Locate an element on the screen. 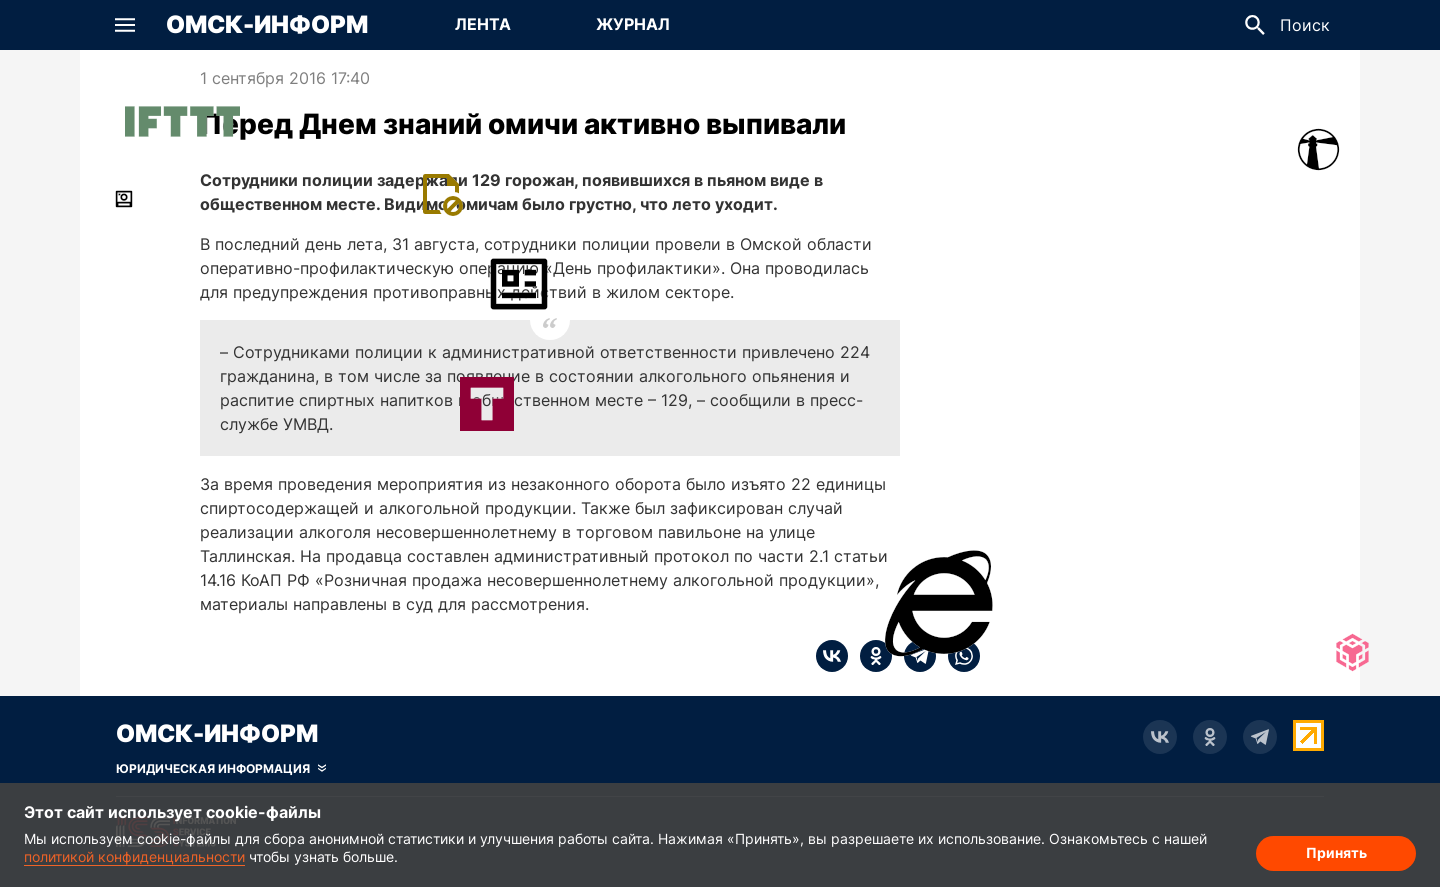 The height and width of the screenshot is (887, 1440). view news articles is located at coordinates (519, 284).